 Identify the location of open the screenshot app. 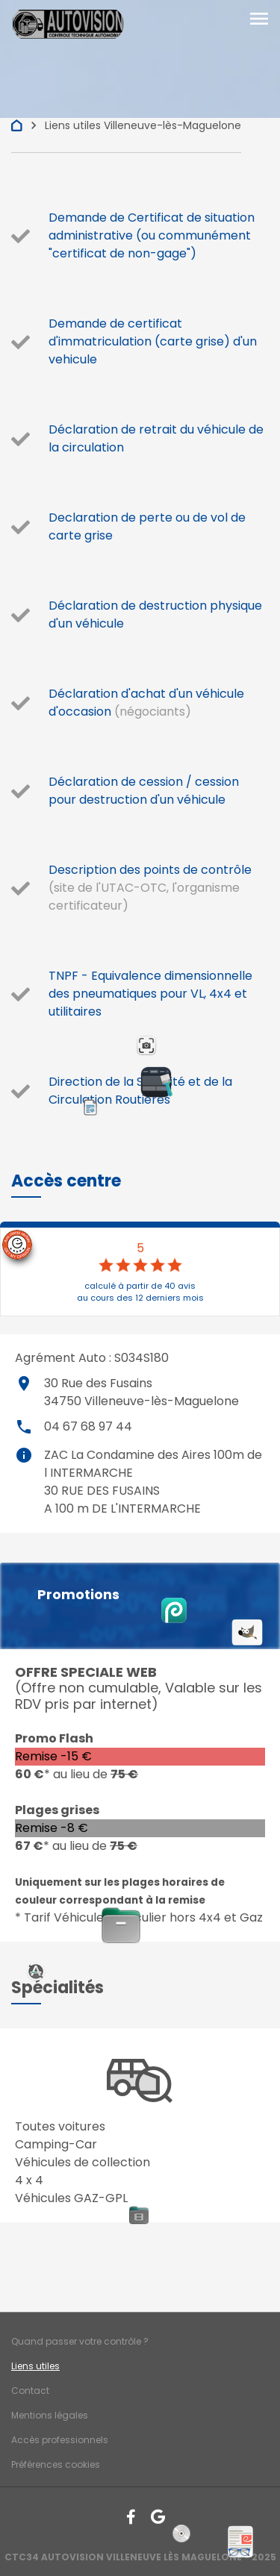
(146, 1045).